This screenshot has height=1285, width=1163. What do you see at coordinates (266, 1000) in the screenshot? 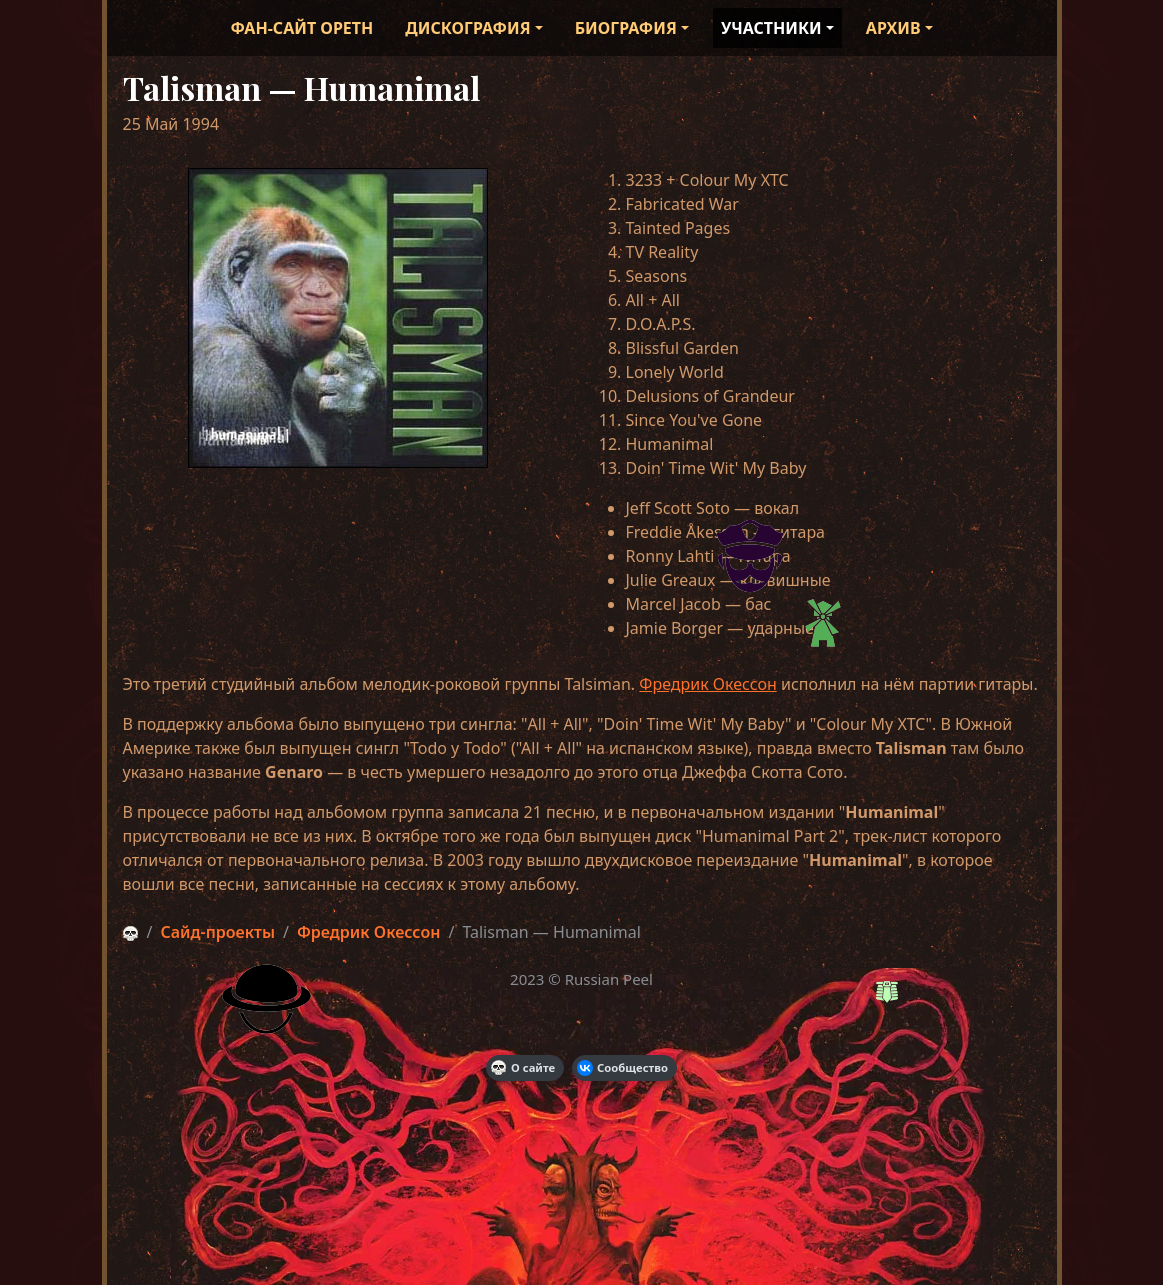
I see `select military or soldier class` at bounding box center [266, 1000].